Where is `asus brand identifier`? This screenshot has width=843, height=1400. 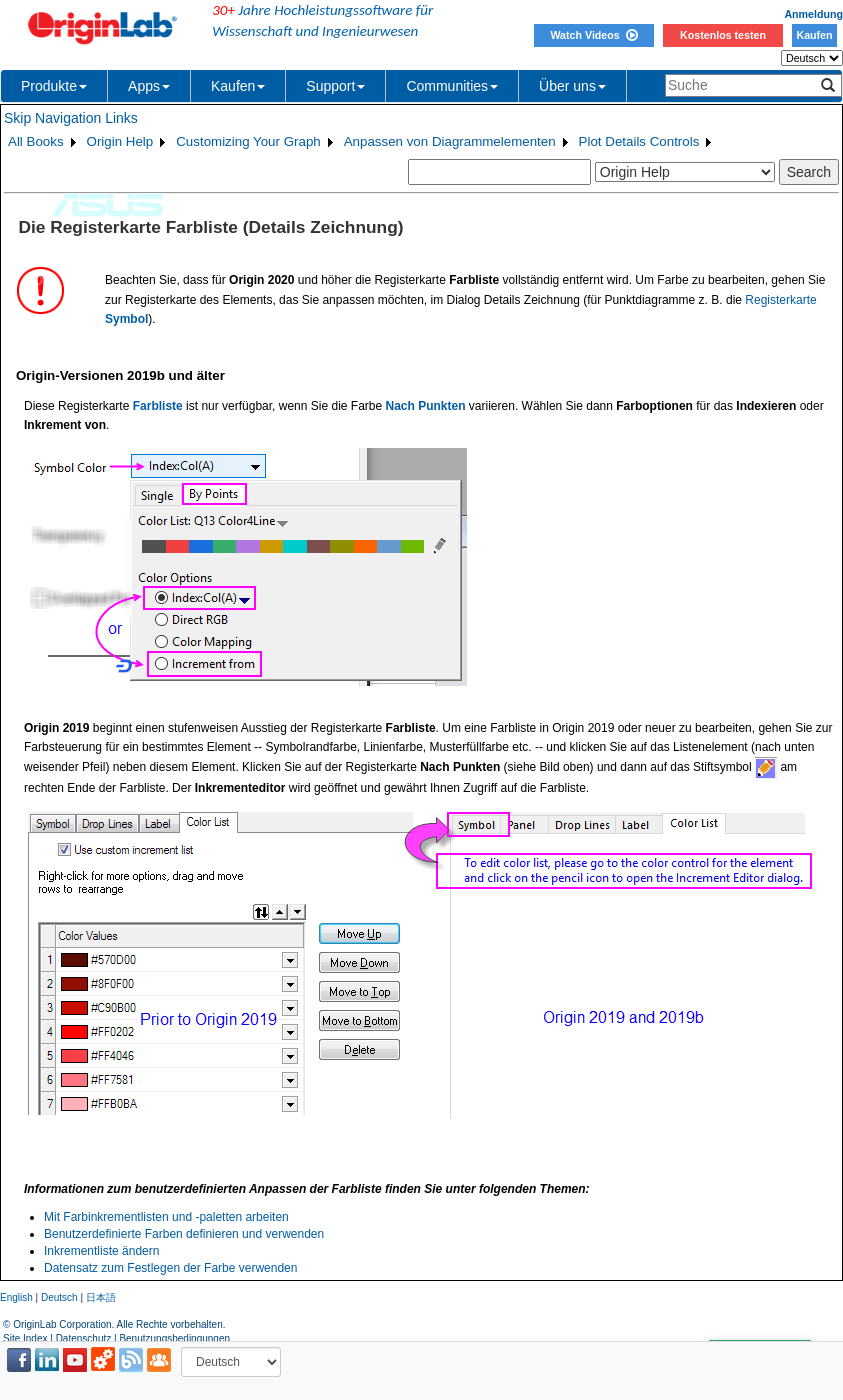 asus brand identifier is located at coordinates (107, 205).